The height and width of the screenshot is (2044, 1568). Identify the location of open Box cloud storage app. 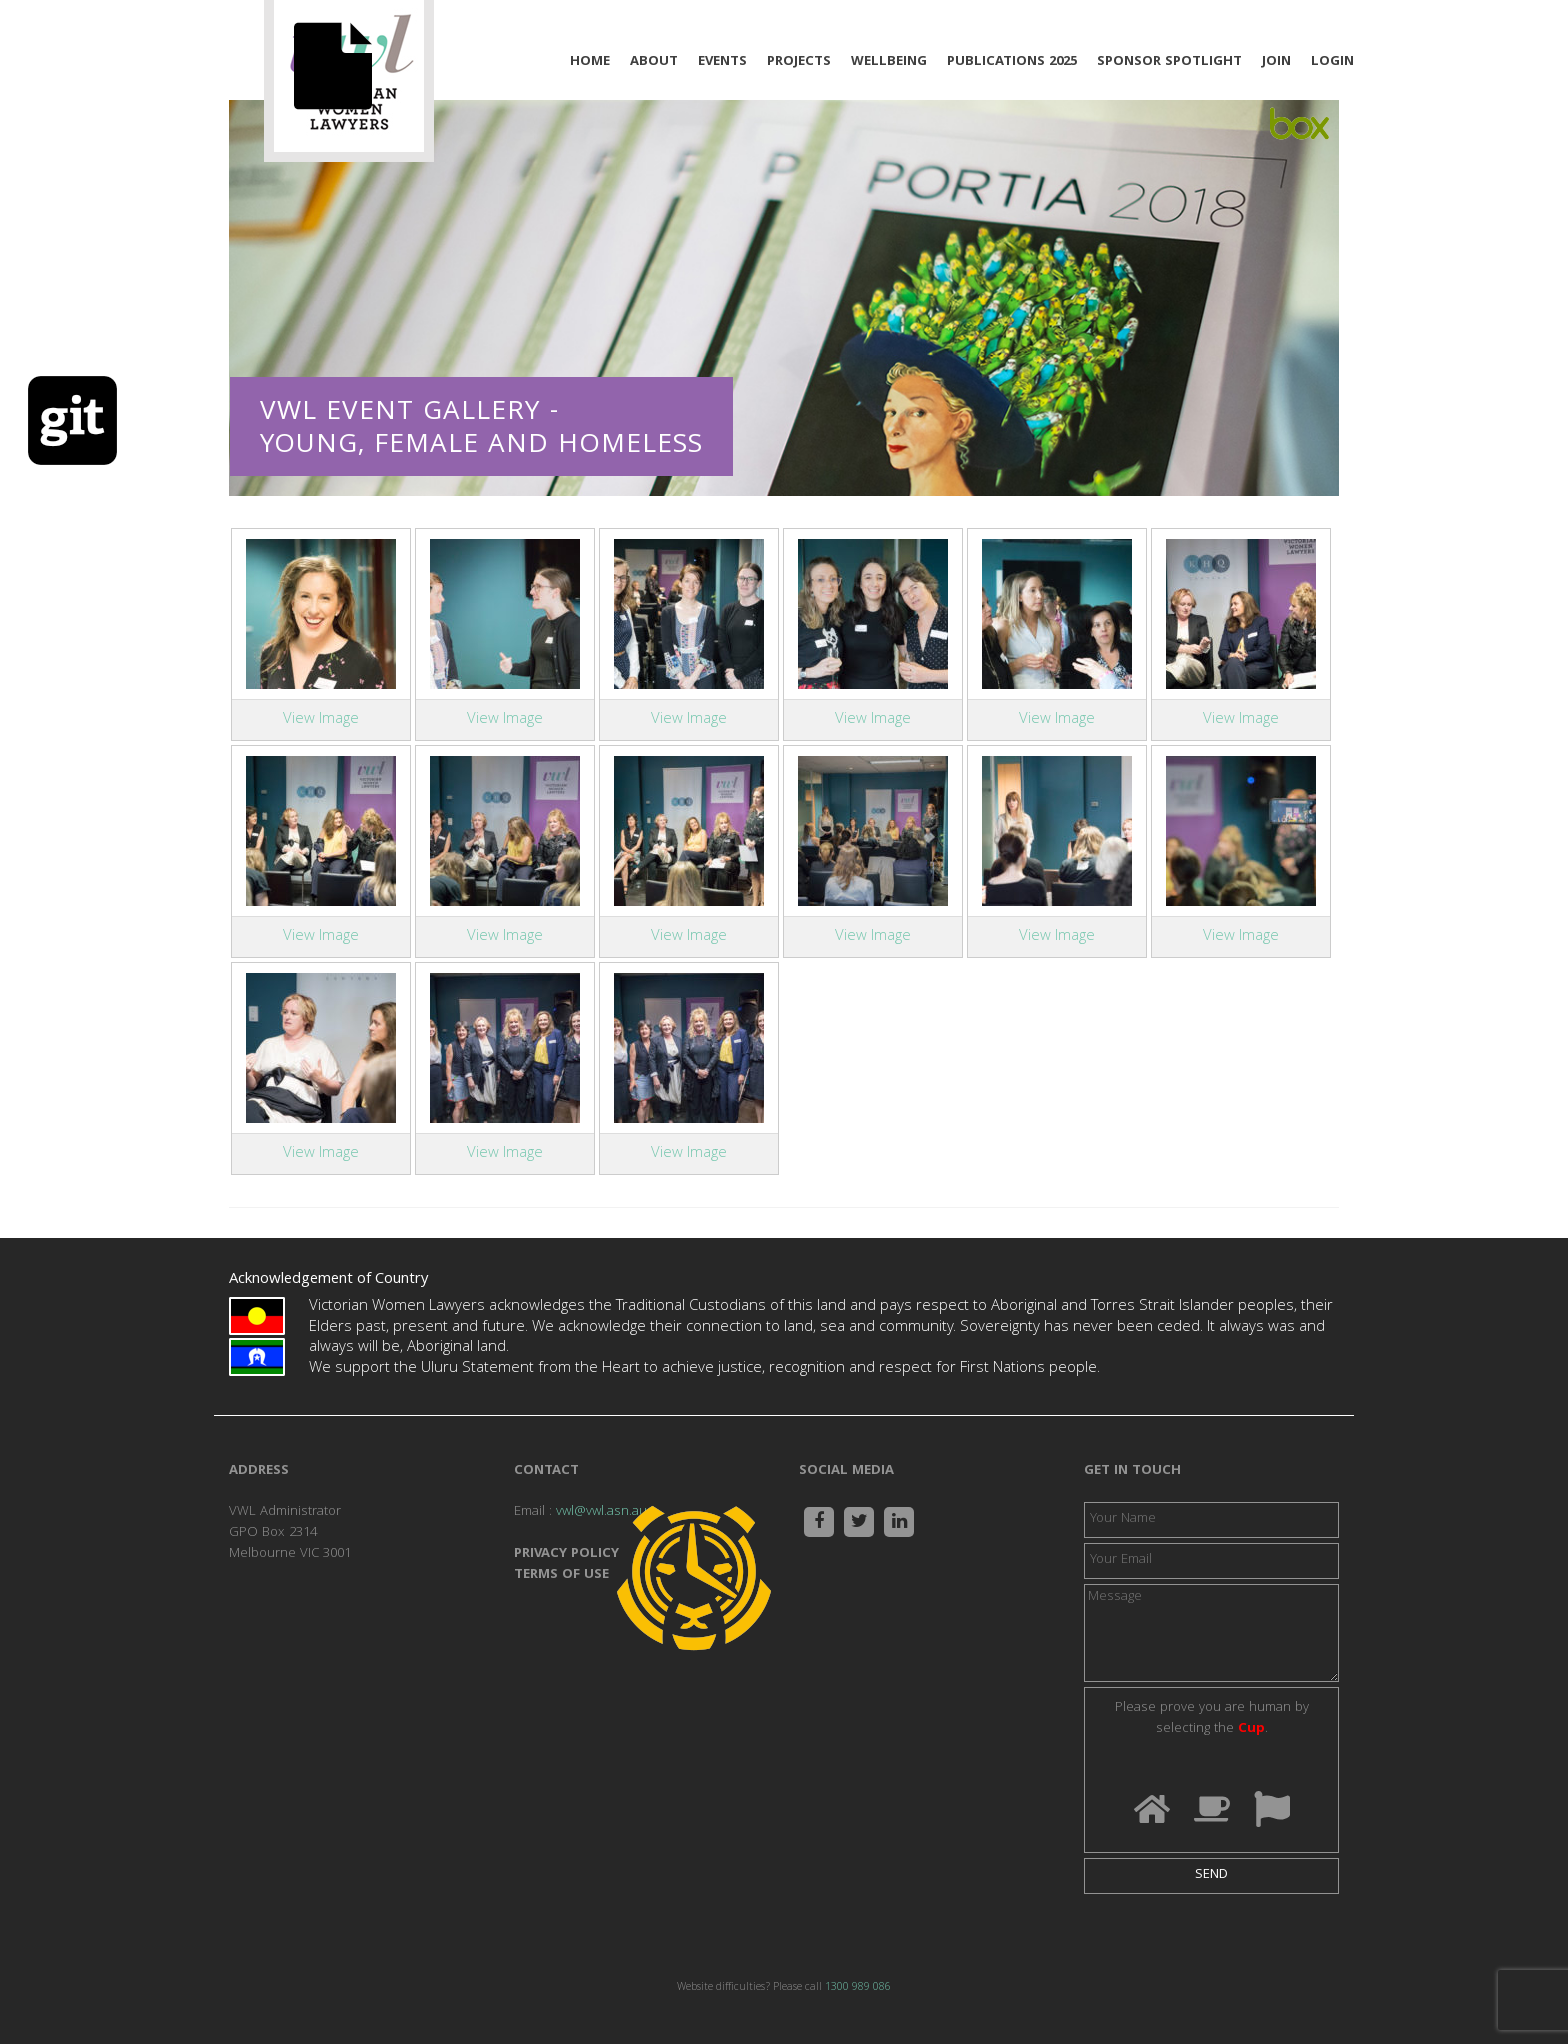
(1299, 123).